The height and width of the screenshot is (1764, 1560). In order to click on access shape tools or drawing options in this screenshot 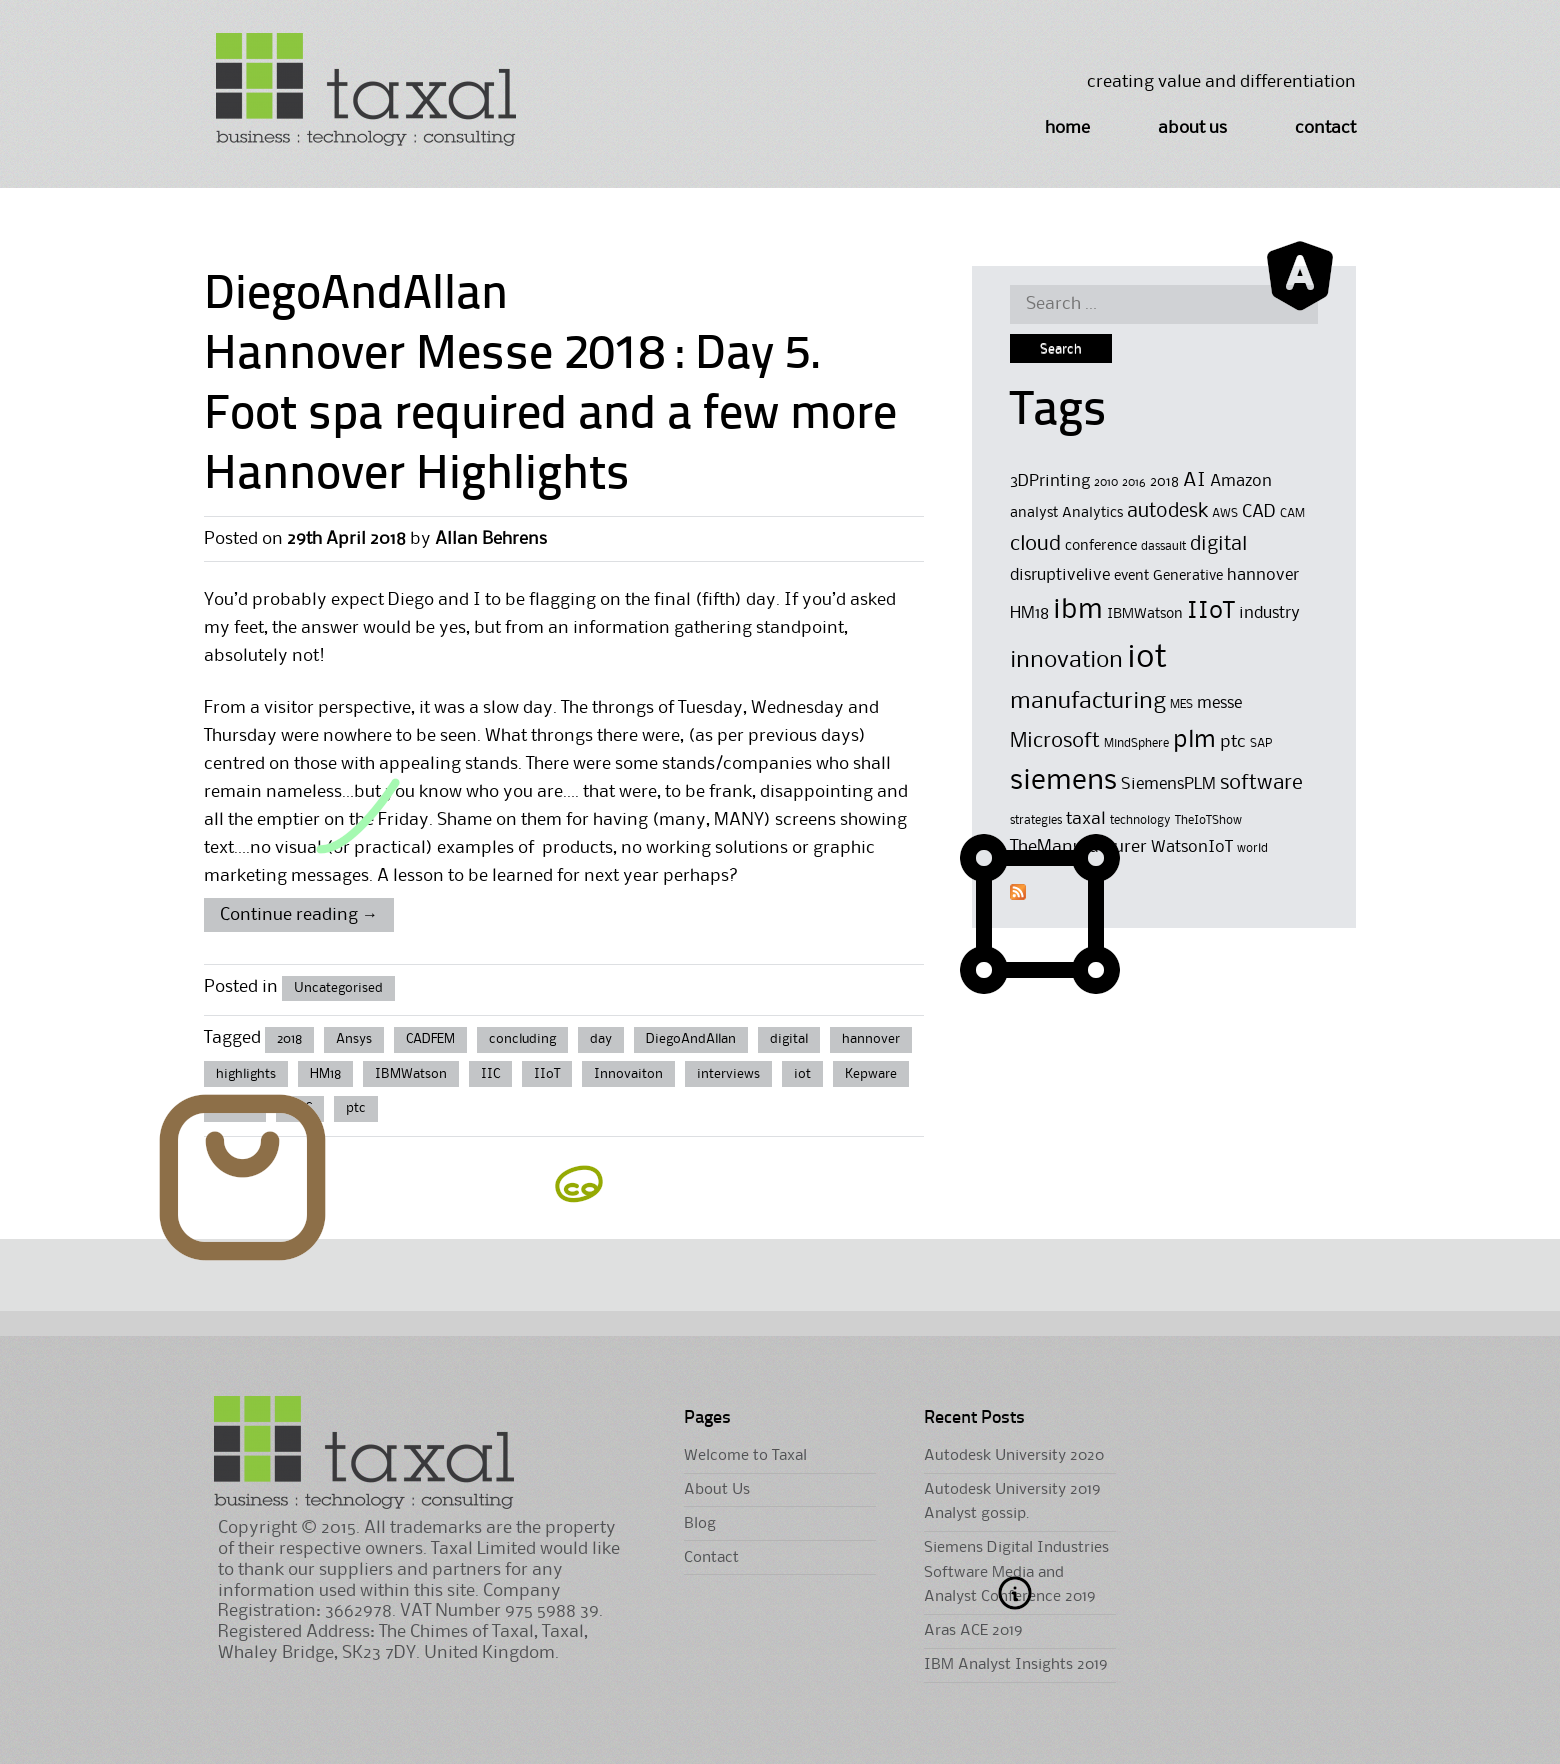, I will do `click(1040, 914)`.